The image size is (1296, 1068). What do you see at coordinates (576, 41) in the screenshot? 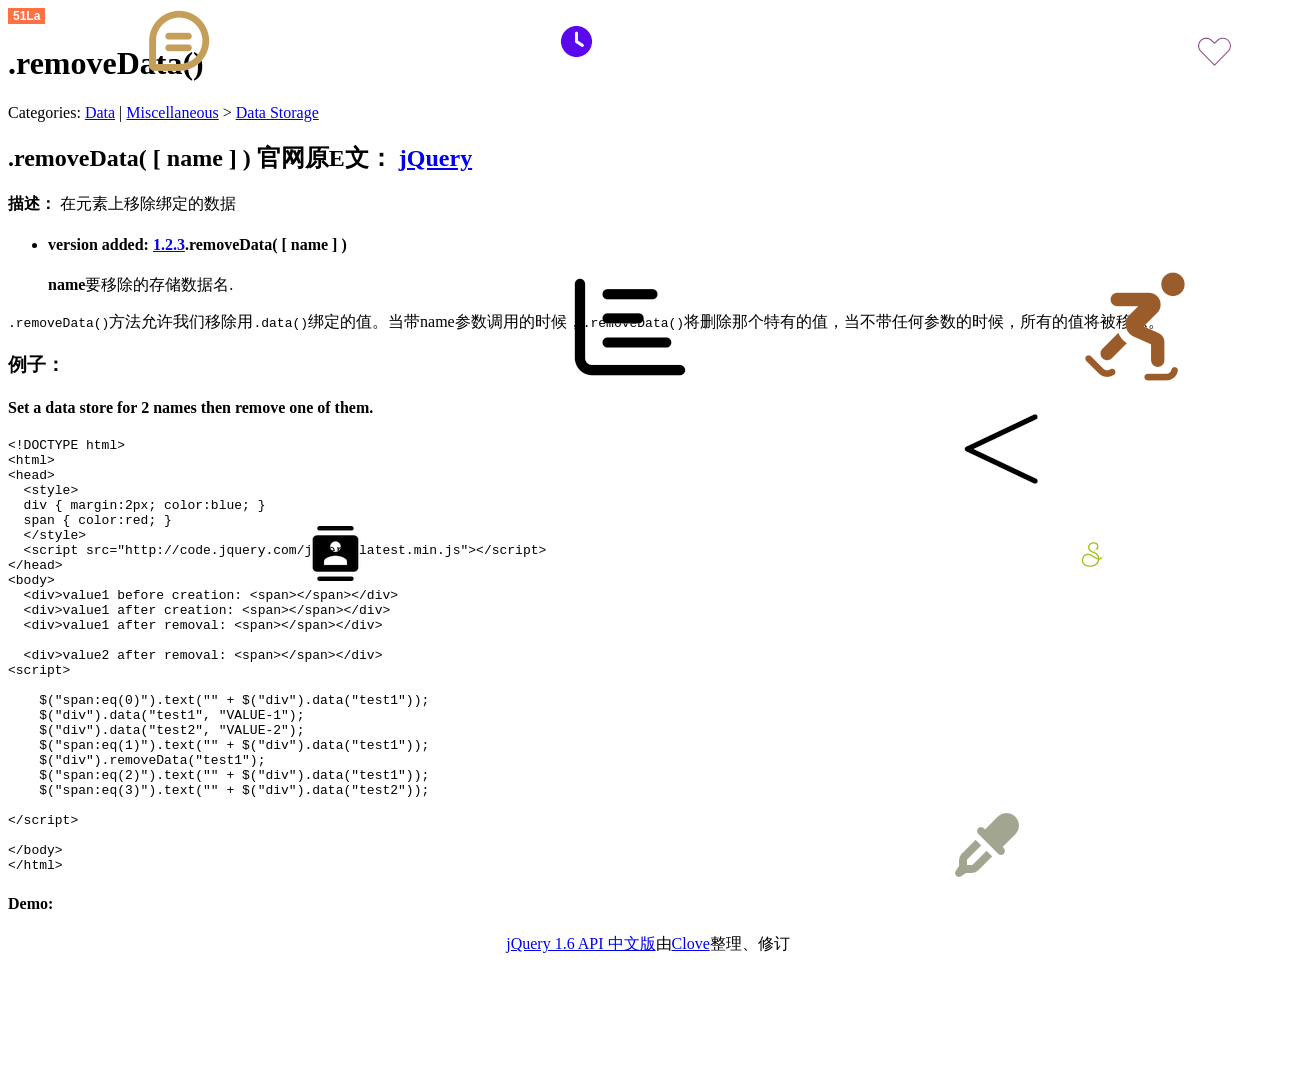
I see `view time or clock settings` at bounding box center [576, 41].